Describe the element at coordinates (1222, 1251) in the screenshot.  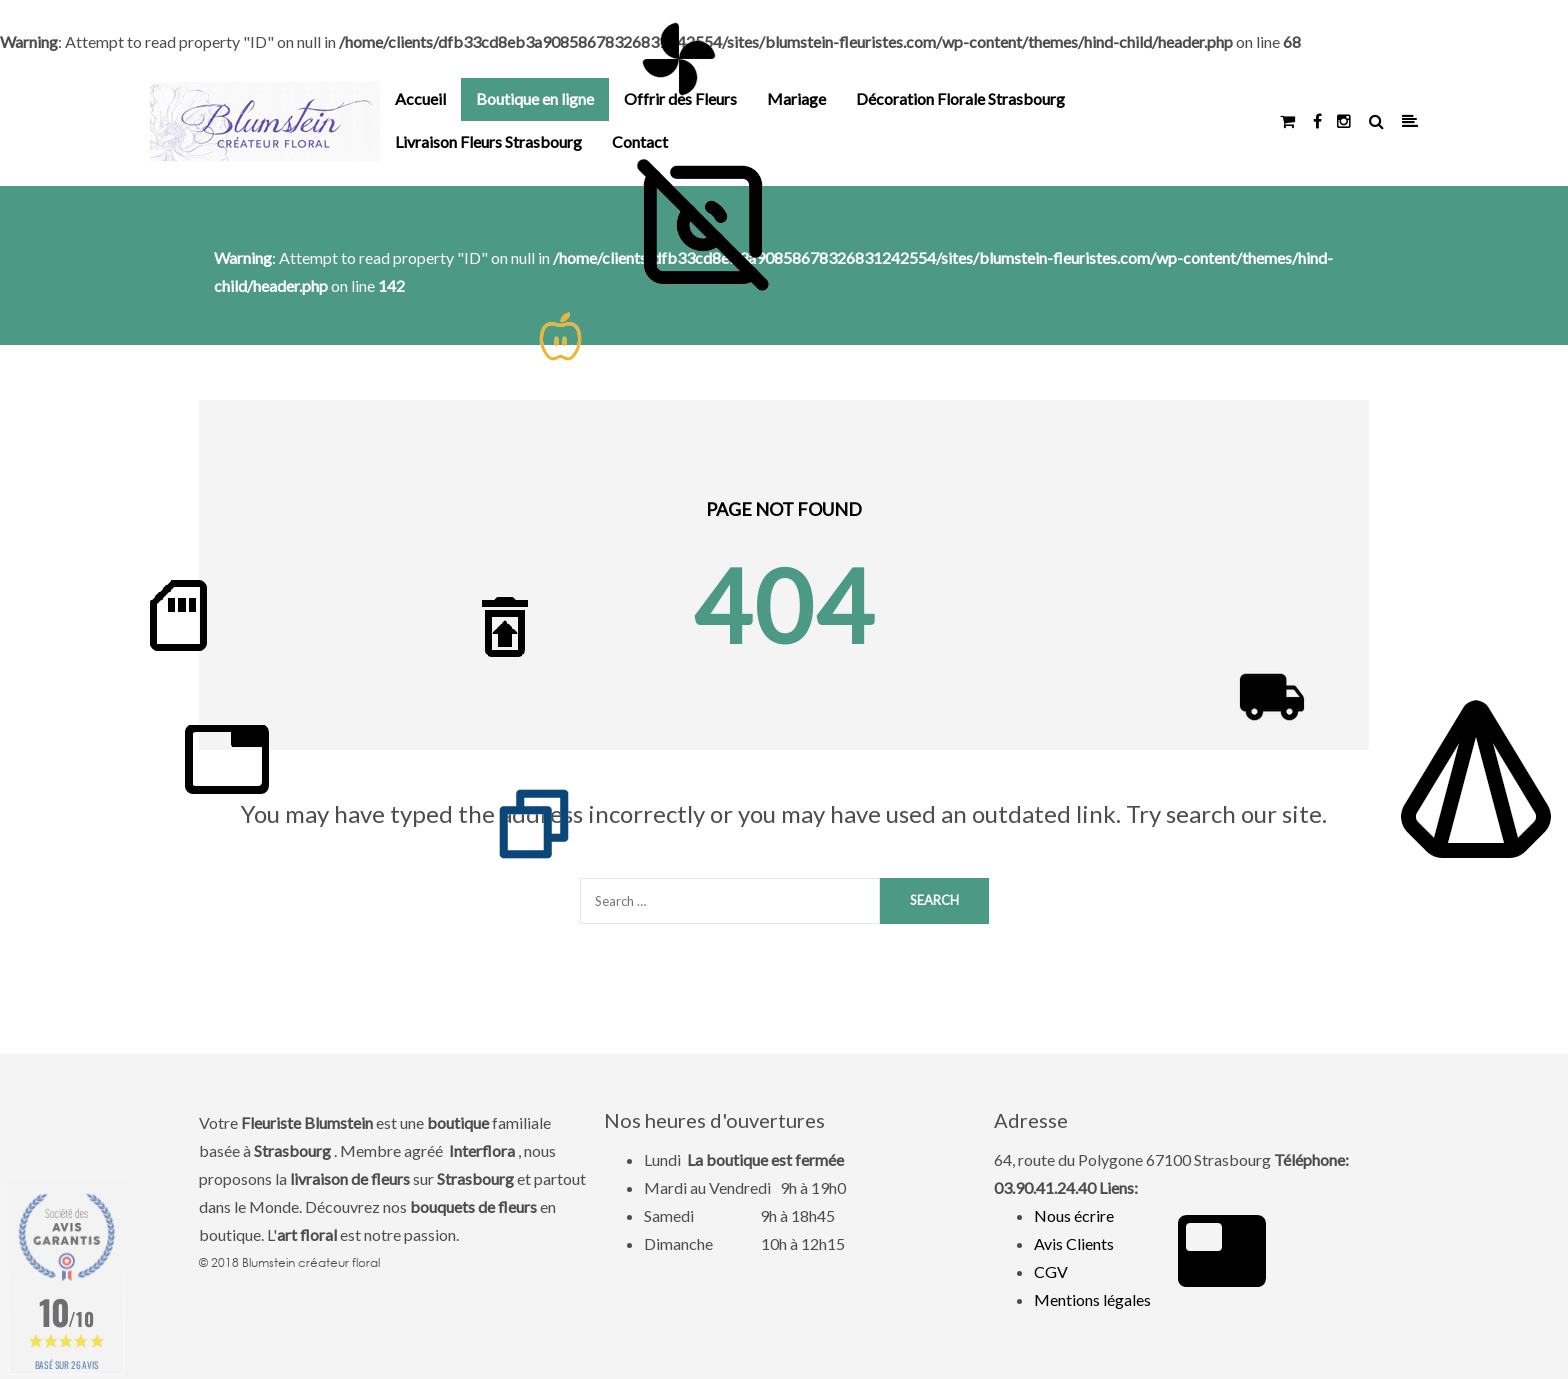
I see `view featured or highlighted video content` at that location.